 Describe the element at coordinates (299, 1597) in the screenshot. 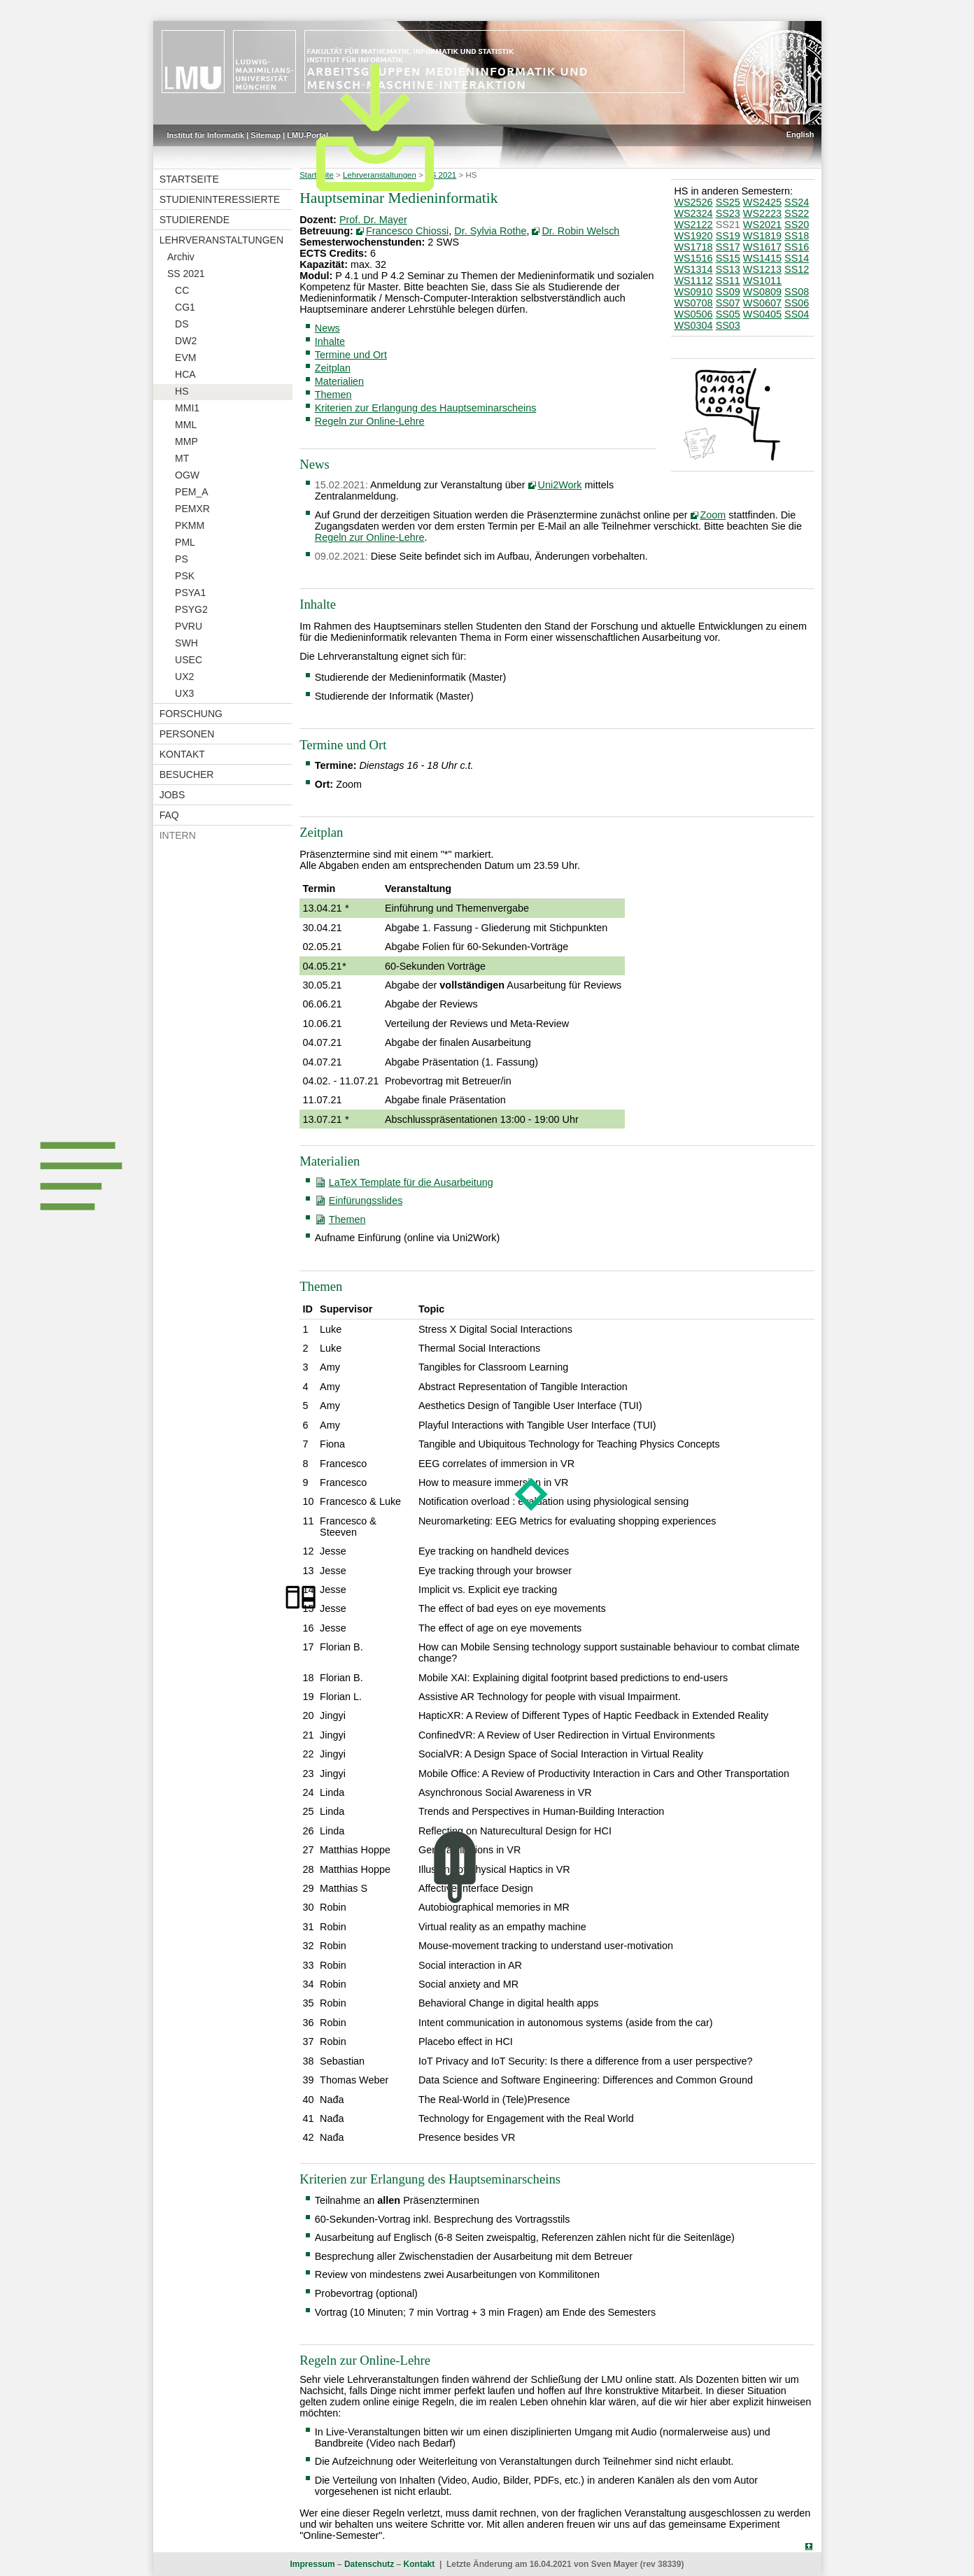

I see `compare file differences` at that location.